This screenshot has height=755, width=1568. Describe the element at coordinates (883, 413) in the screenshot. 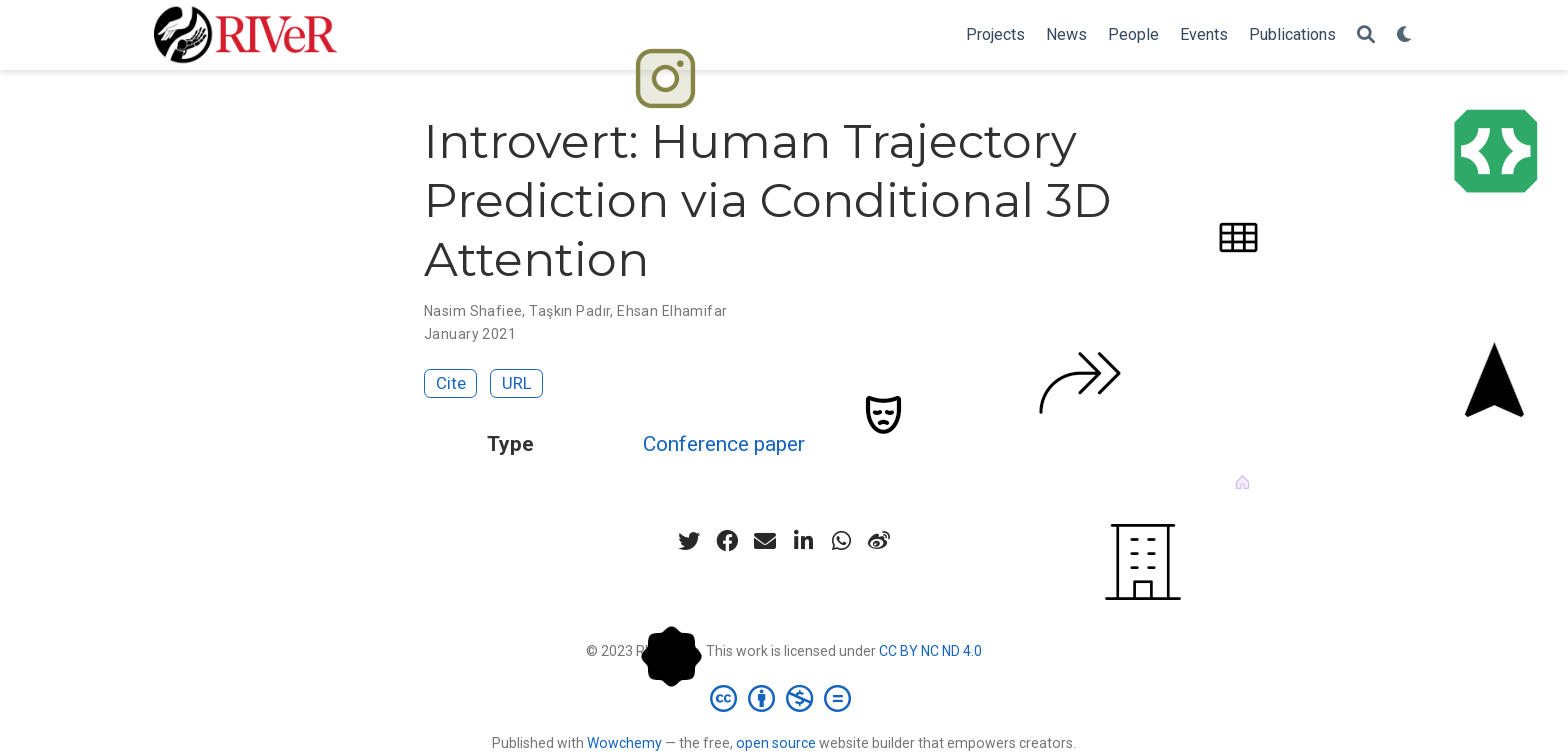

I see `indicates sad or negative emotion` at that location.